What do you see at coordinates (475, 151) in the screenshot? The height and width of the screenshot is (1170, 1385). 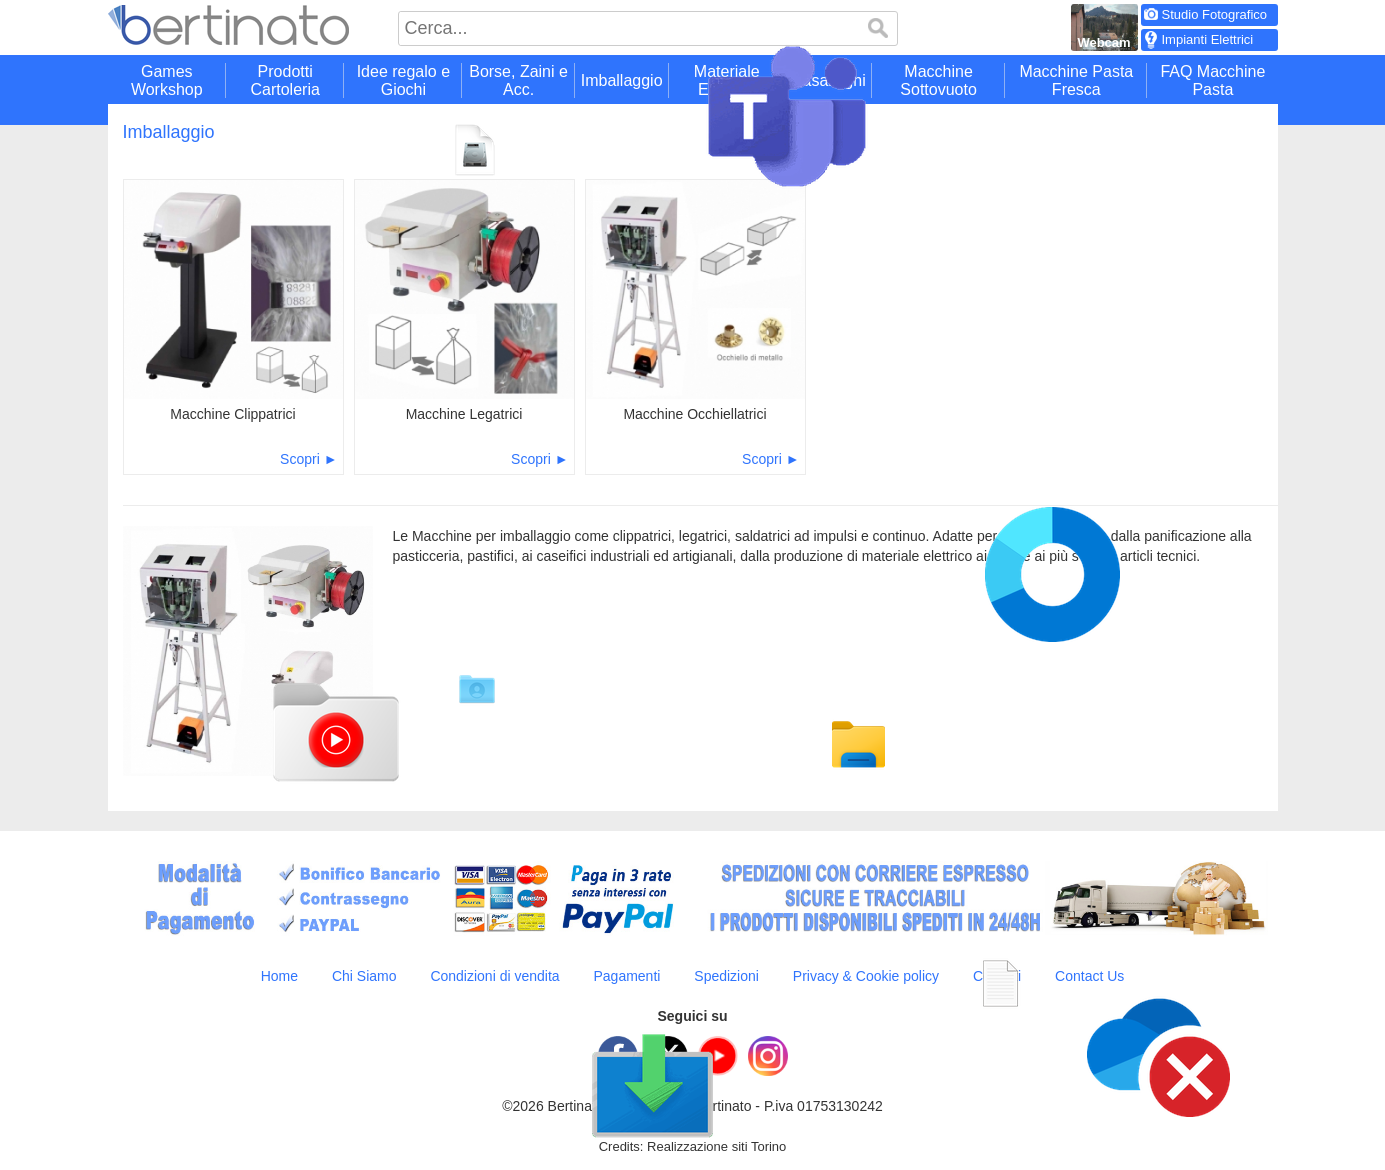 I see `mount a disk image file` at bounding box center [475, 151].